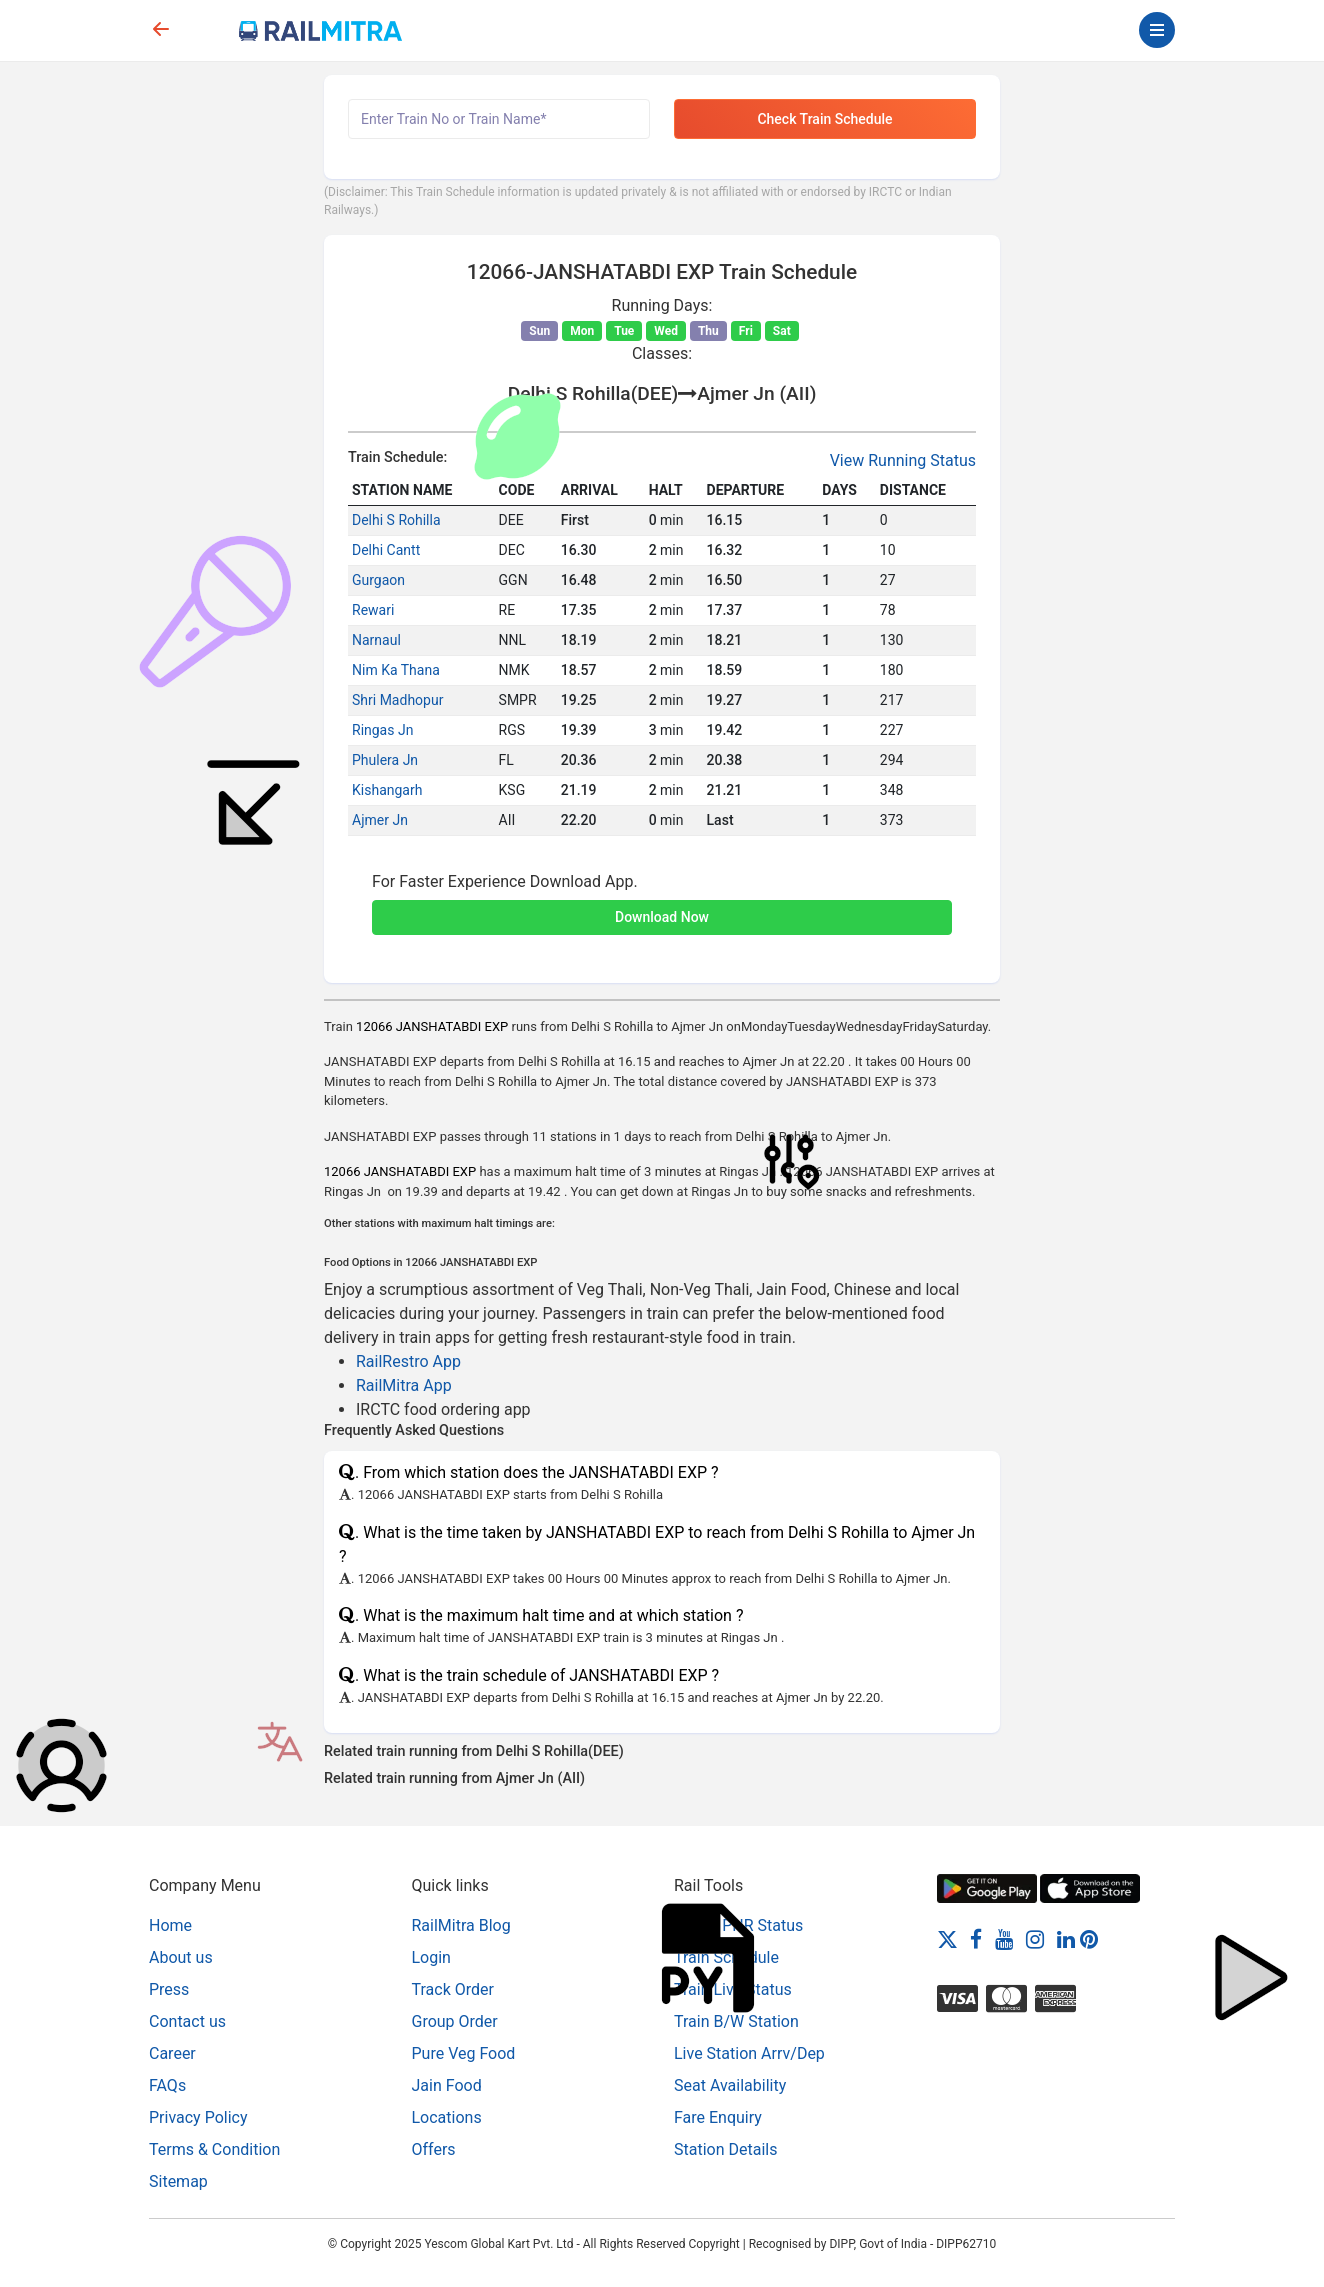 The width and height of the screenshot is (1324, 2287). What do you see at coordinates (1241, 1977) in the screenshot?
I see `play media or start video` at bounding box center [1241, 1977].